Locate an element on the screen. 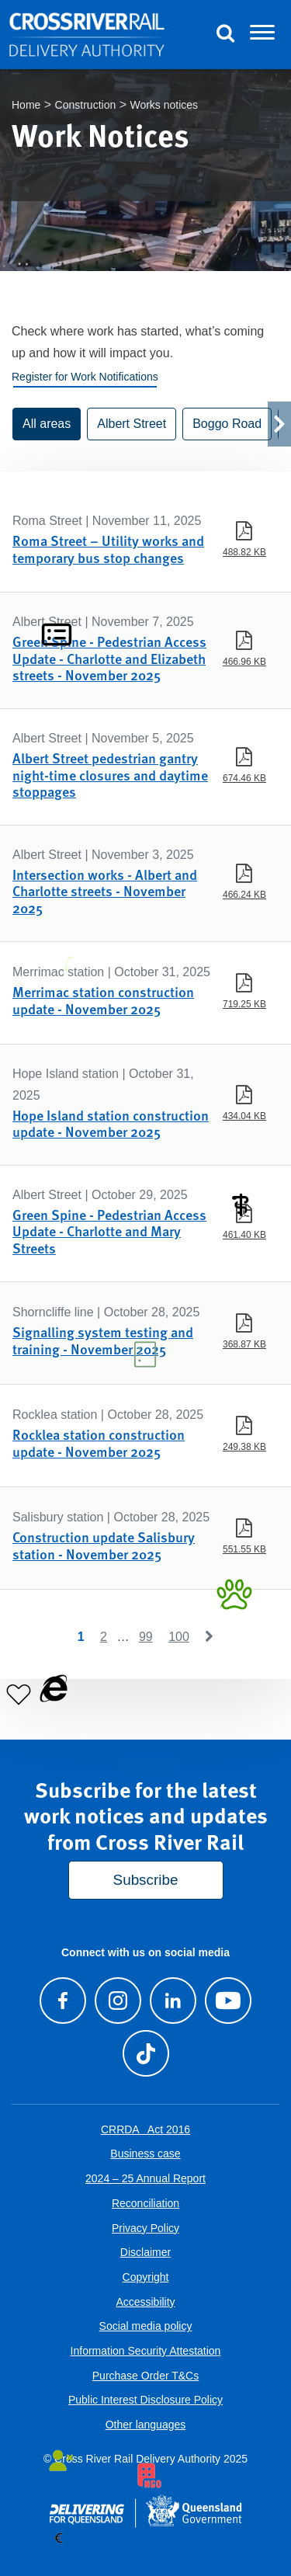  access pet-related features or settings is located at coordinates (234, 1594).